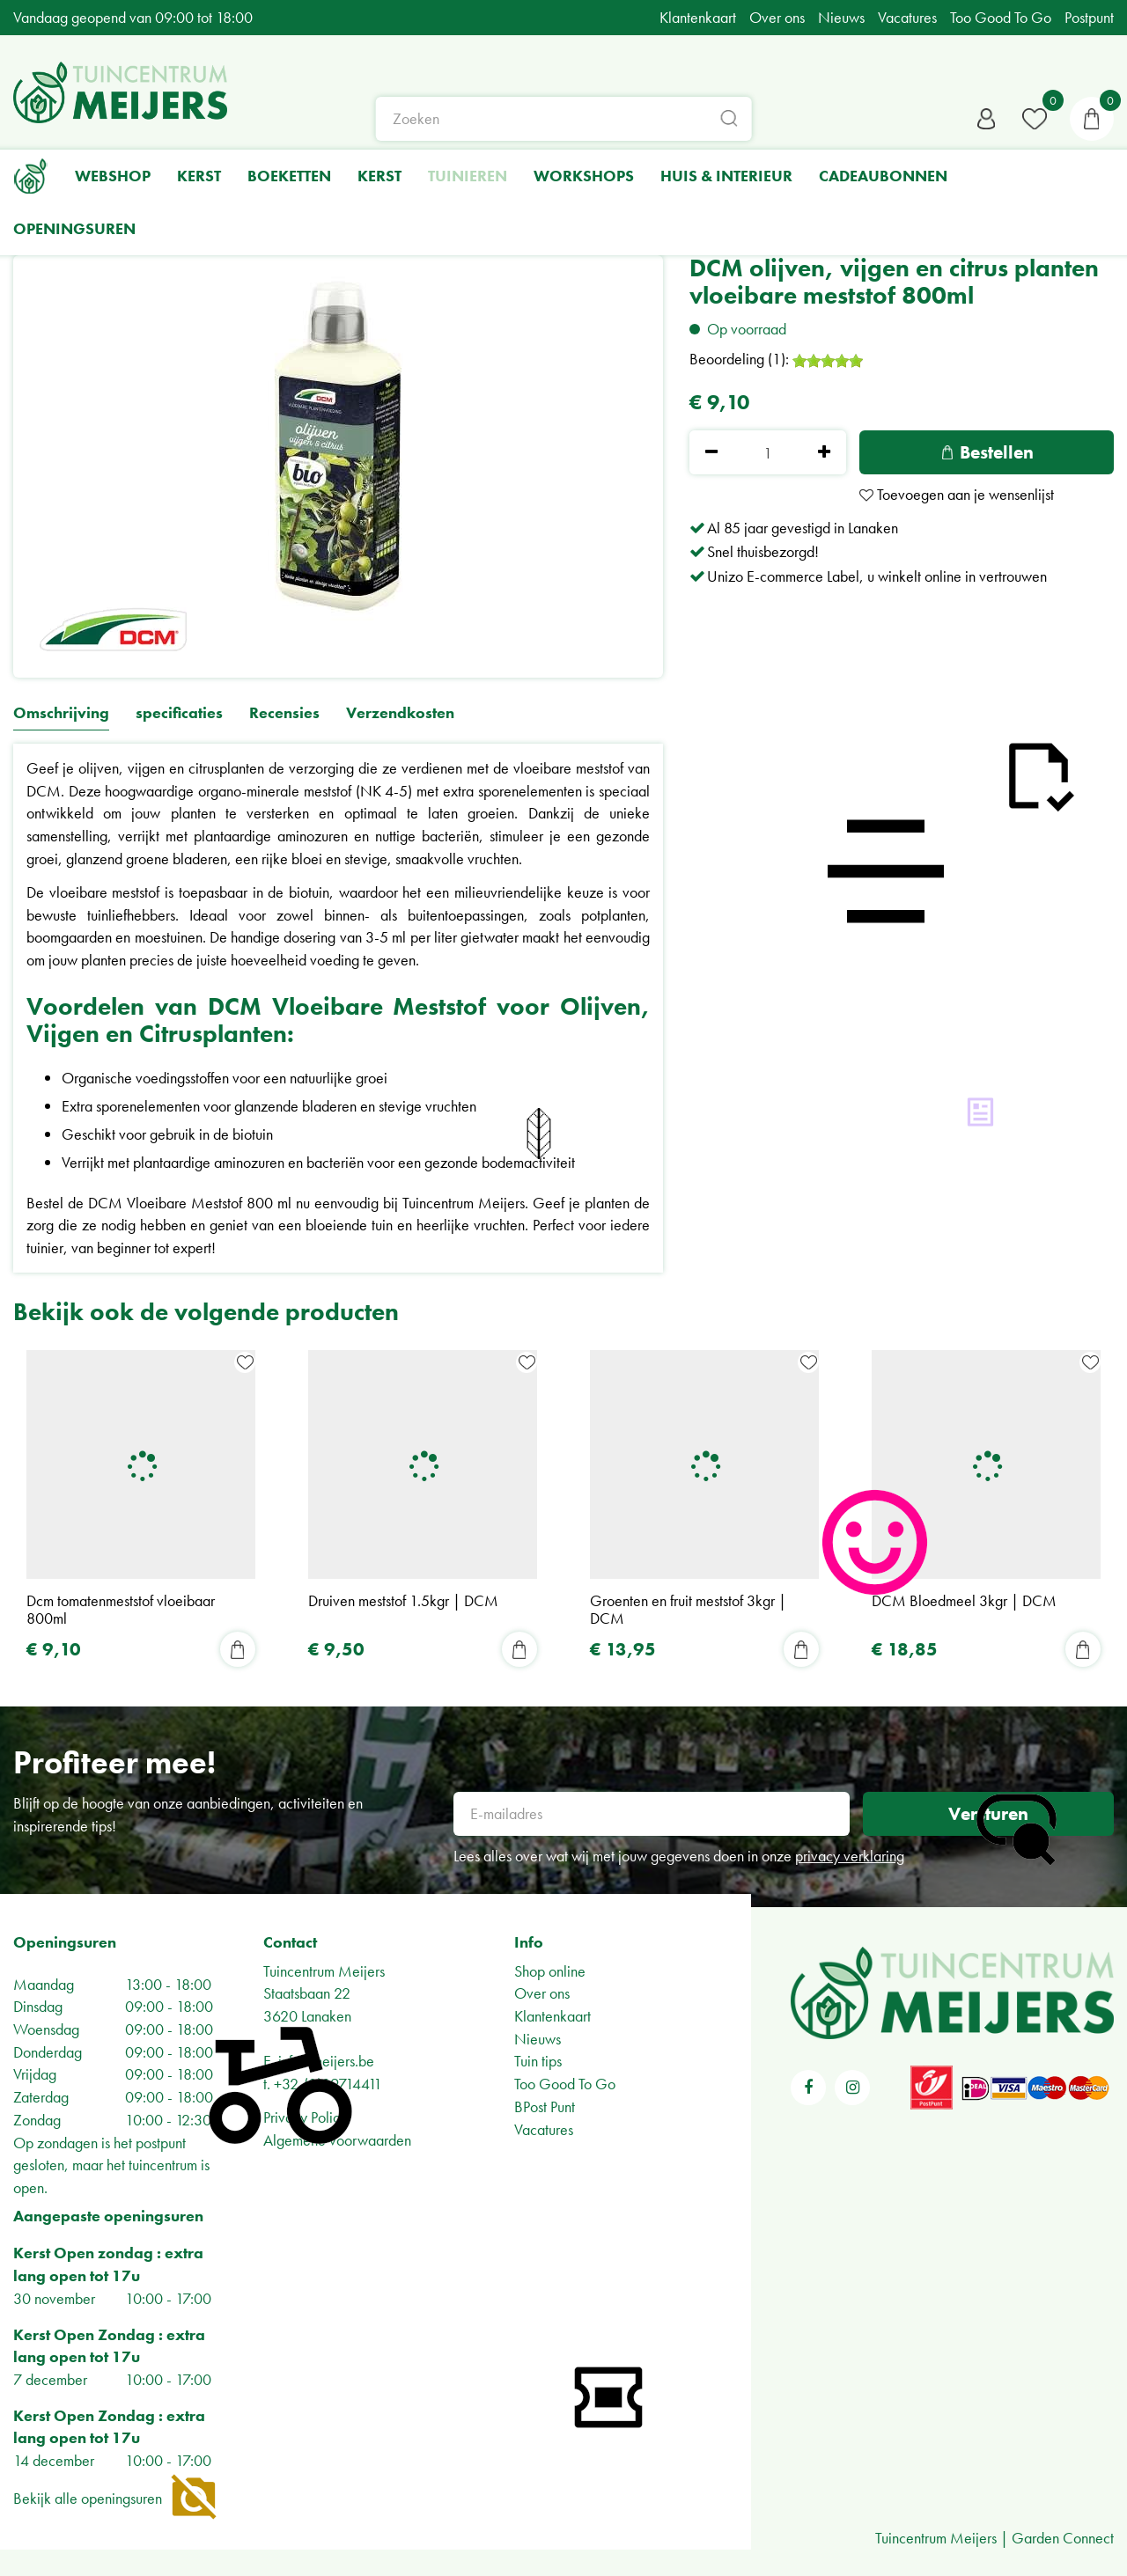 The height and width of the screenshot is (2576, 1127). I want to click on file successfully uploaded or verified, so click(1038, 775).